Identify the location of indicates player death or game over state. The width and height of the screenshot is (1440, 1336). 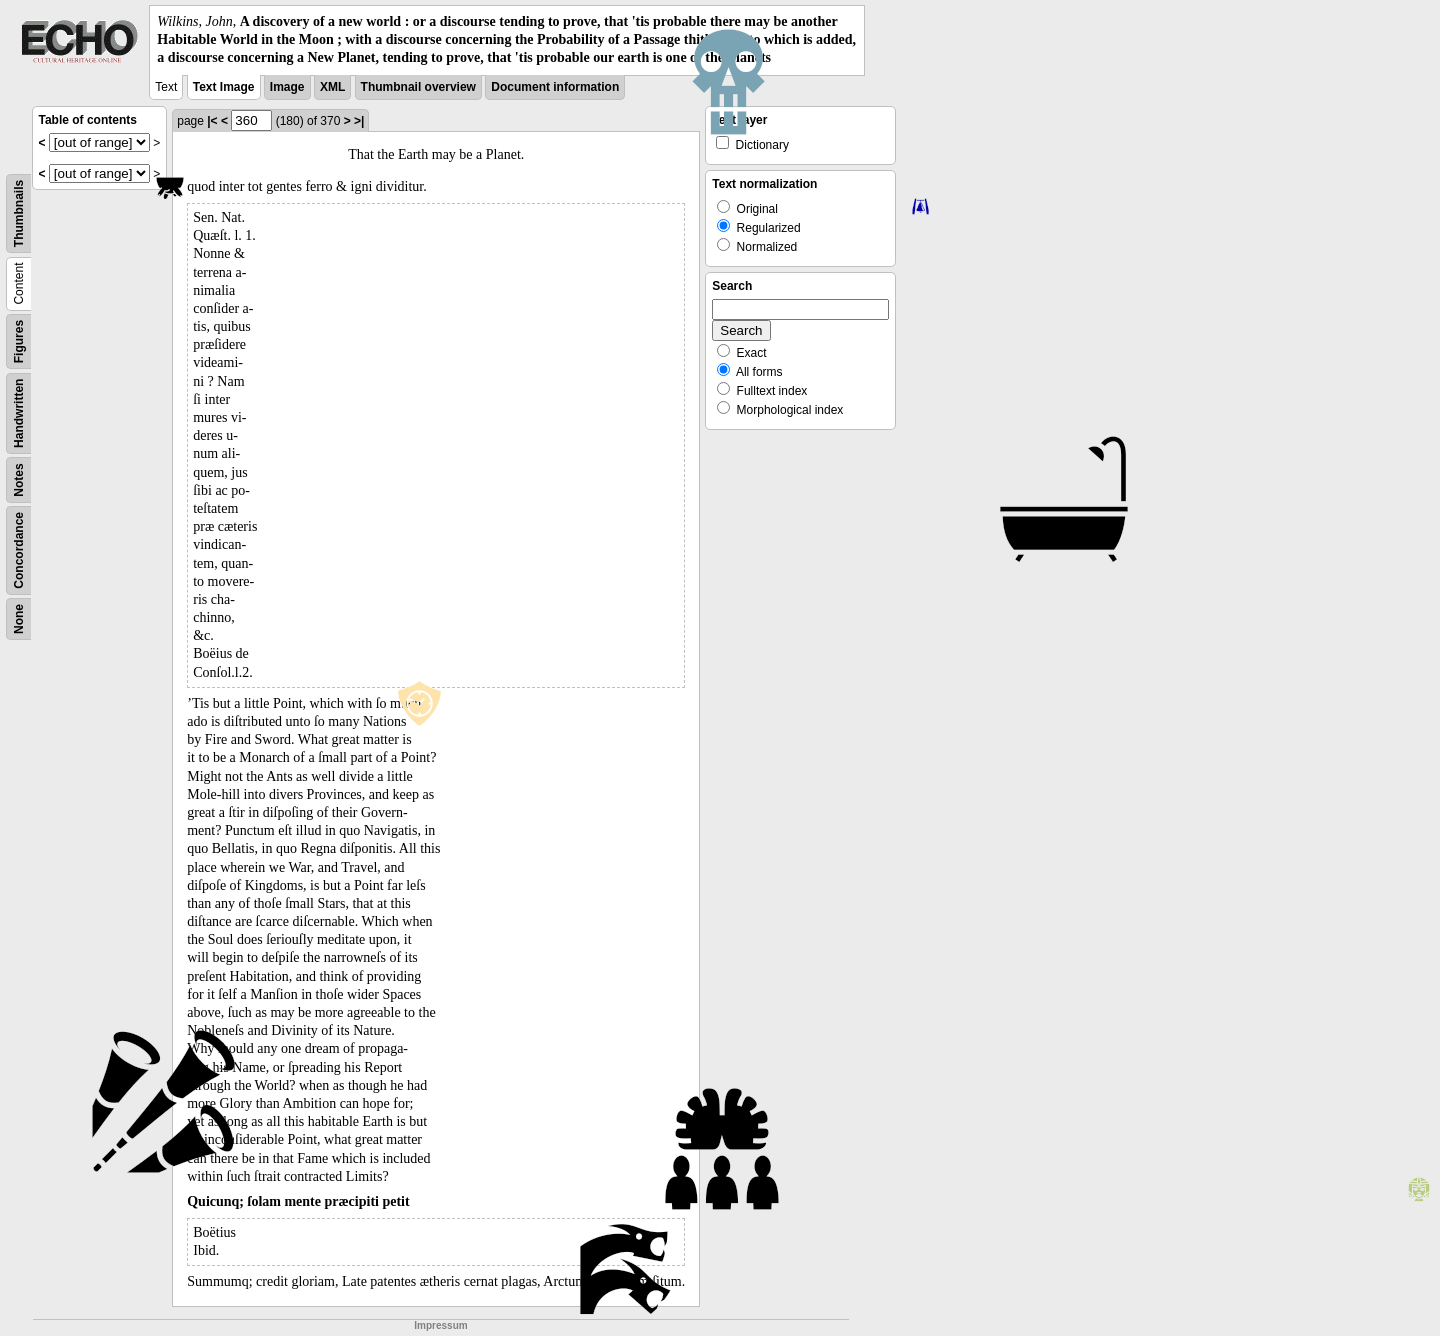
(728, 81).